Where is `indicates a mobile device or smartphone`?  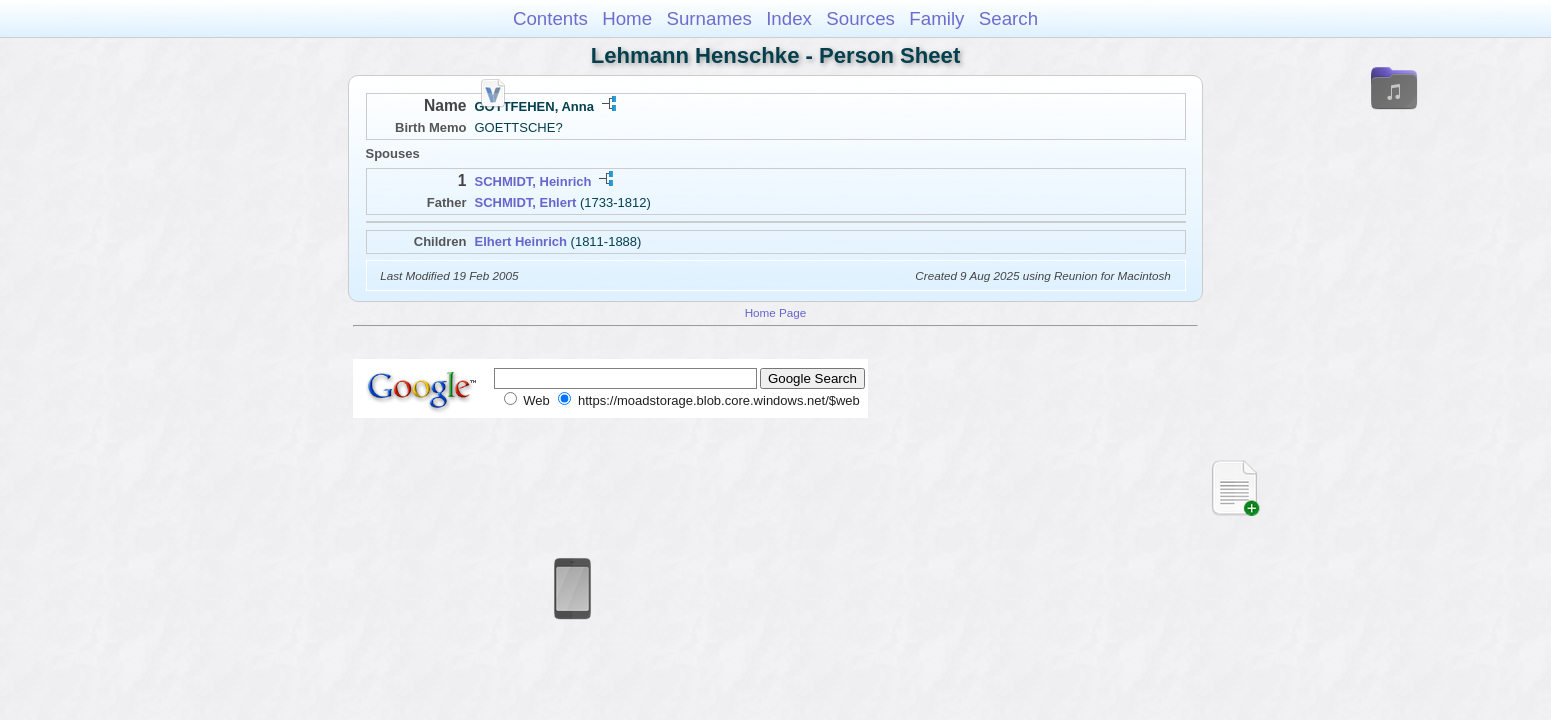
indicates a mobile device or smartphone is located at coordinates (572, 588).